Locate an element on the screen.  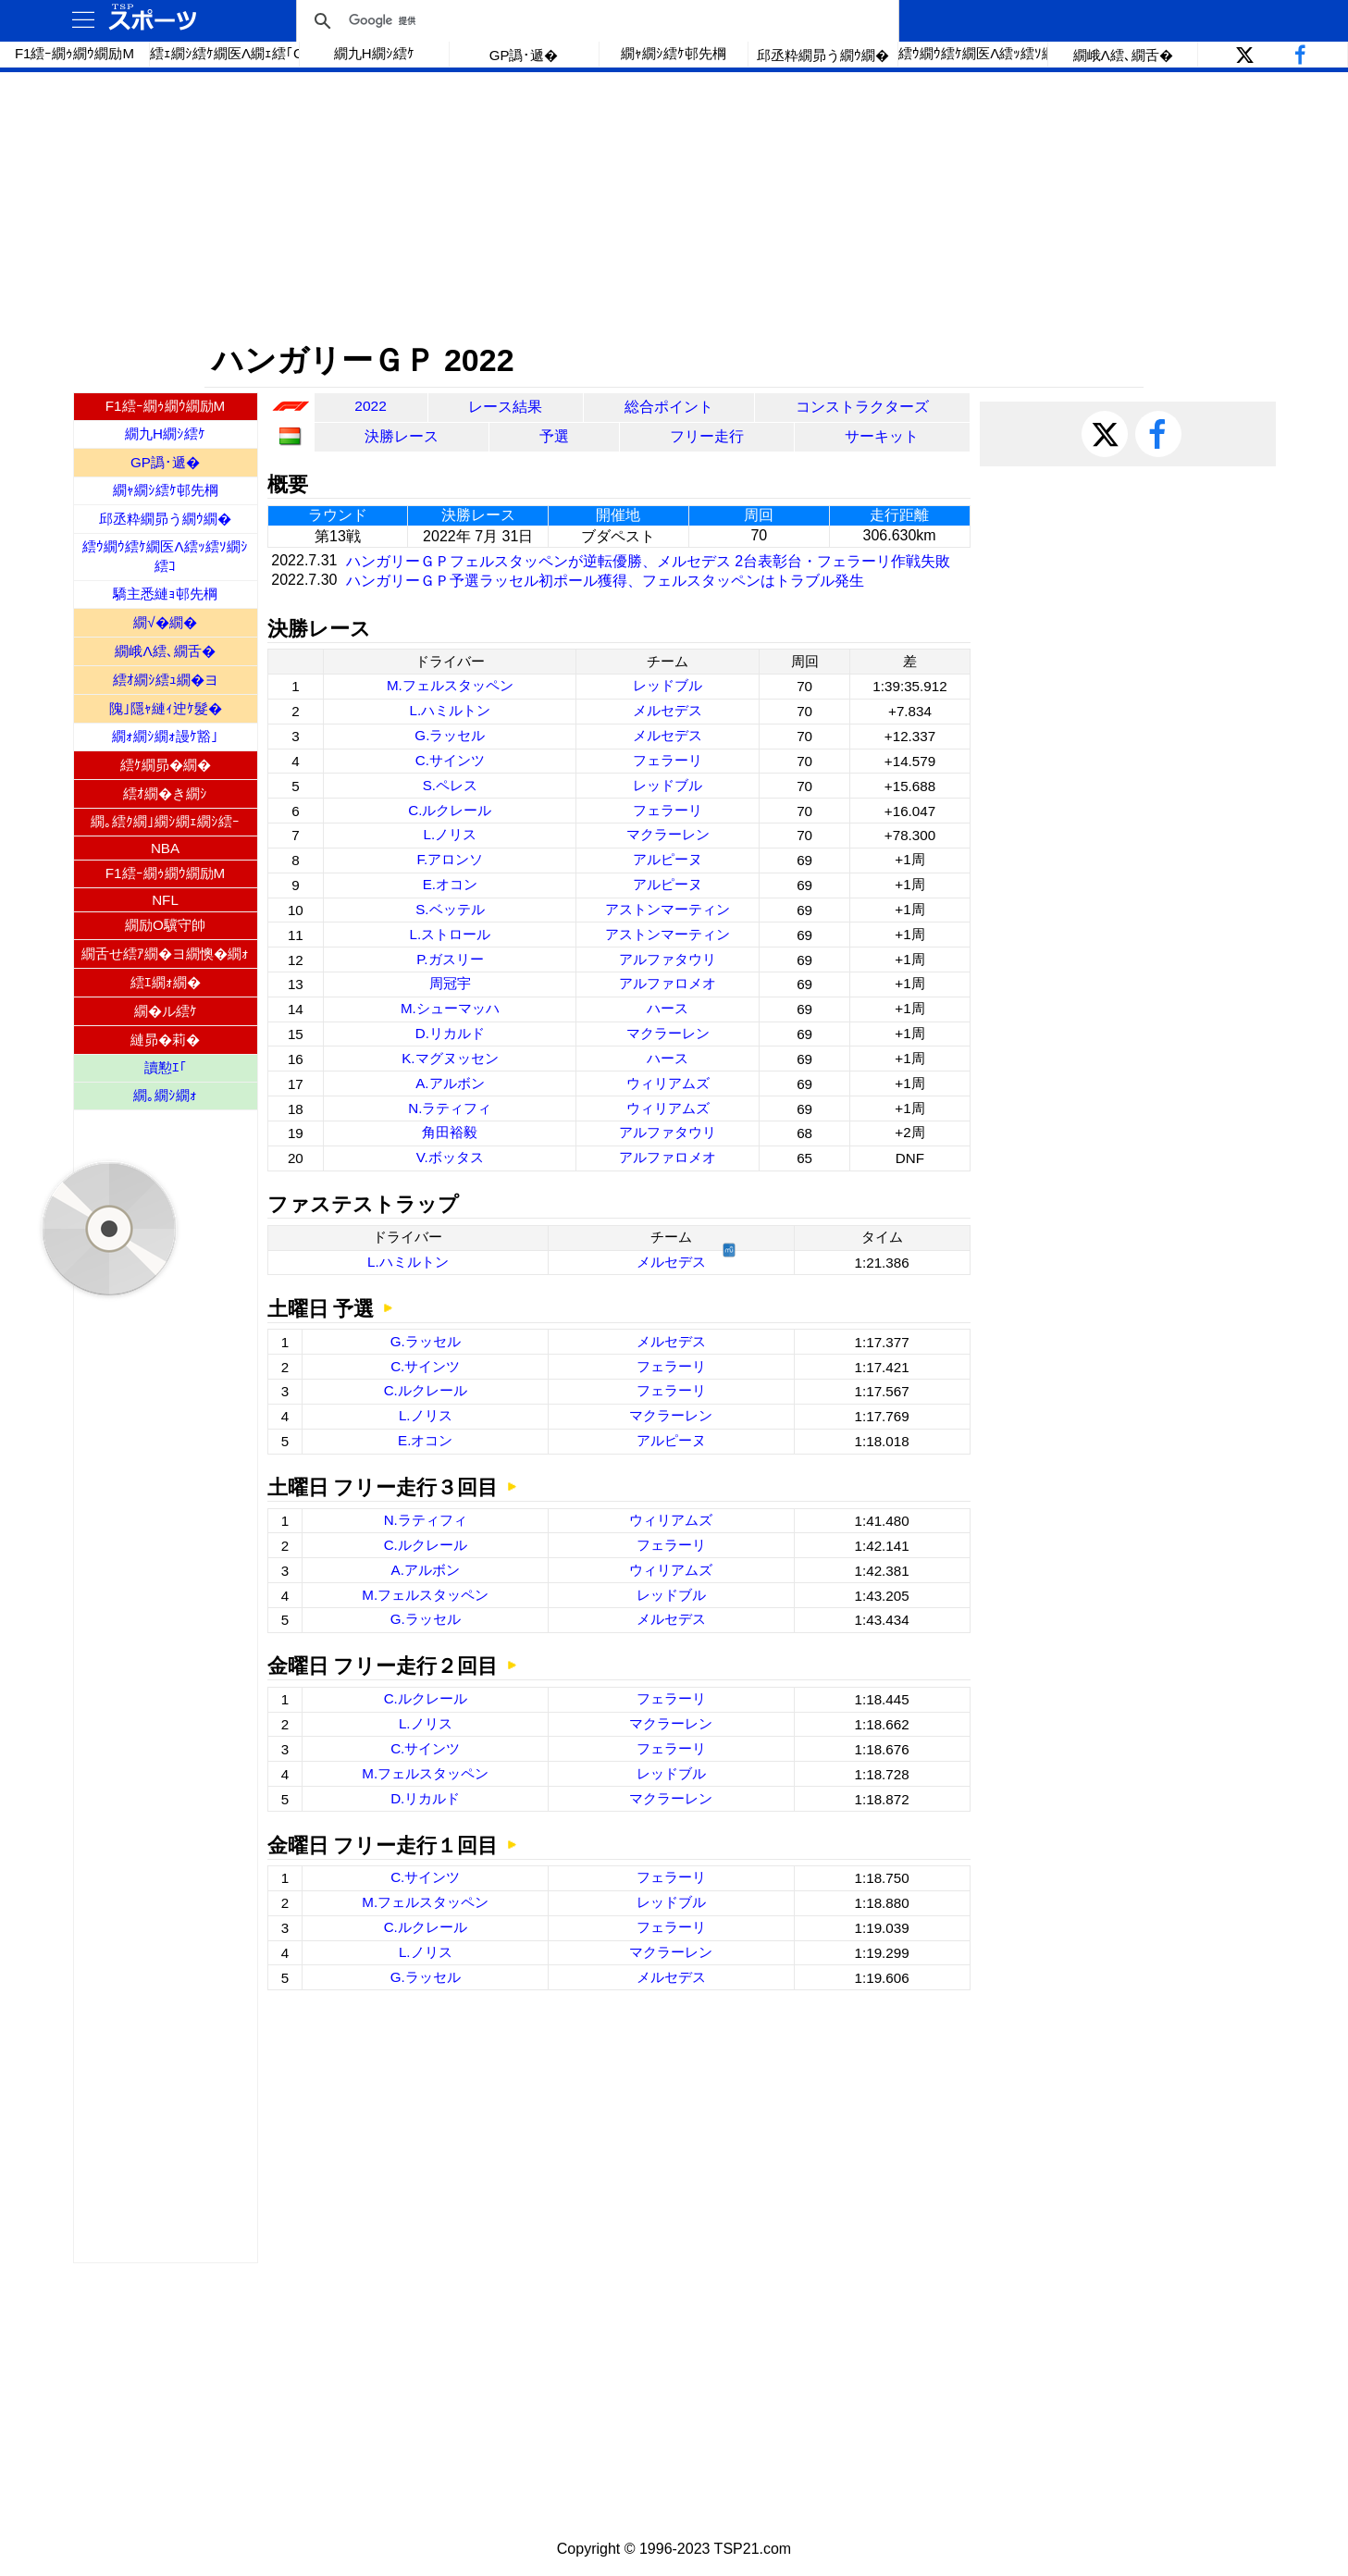
access cd/dvd rewritable drive is located at coordinates (109, 1229).